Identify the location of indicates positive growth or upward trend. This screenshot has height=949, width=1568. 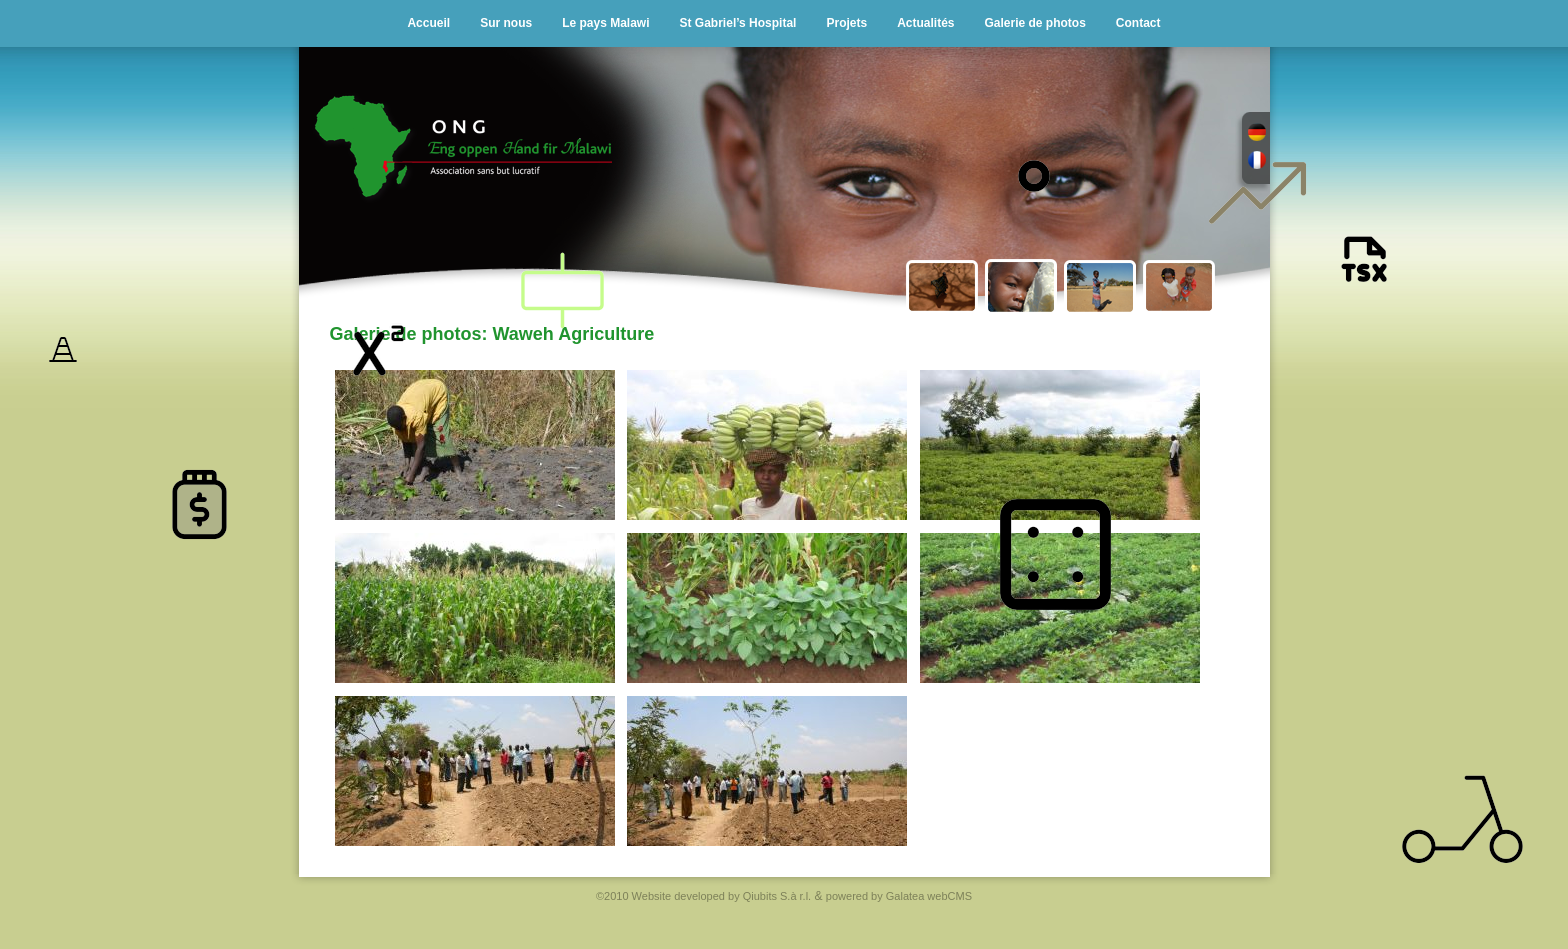
(1257, 196).